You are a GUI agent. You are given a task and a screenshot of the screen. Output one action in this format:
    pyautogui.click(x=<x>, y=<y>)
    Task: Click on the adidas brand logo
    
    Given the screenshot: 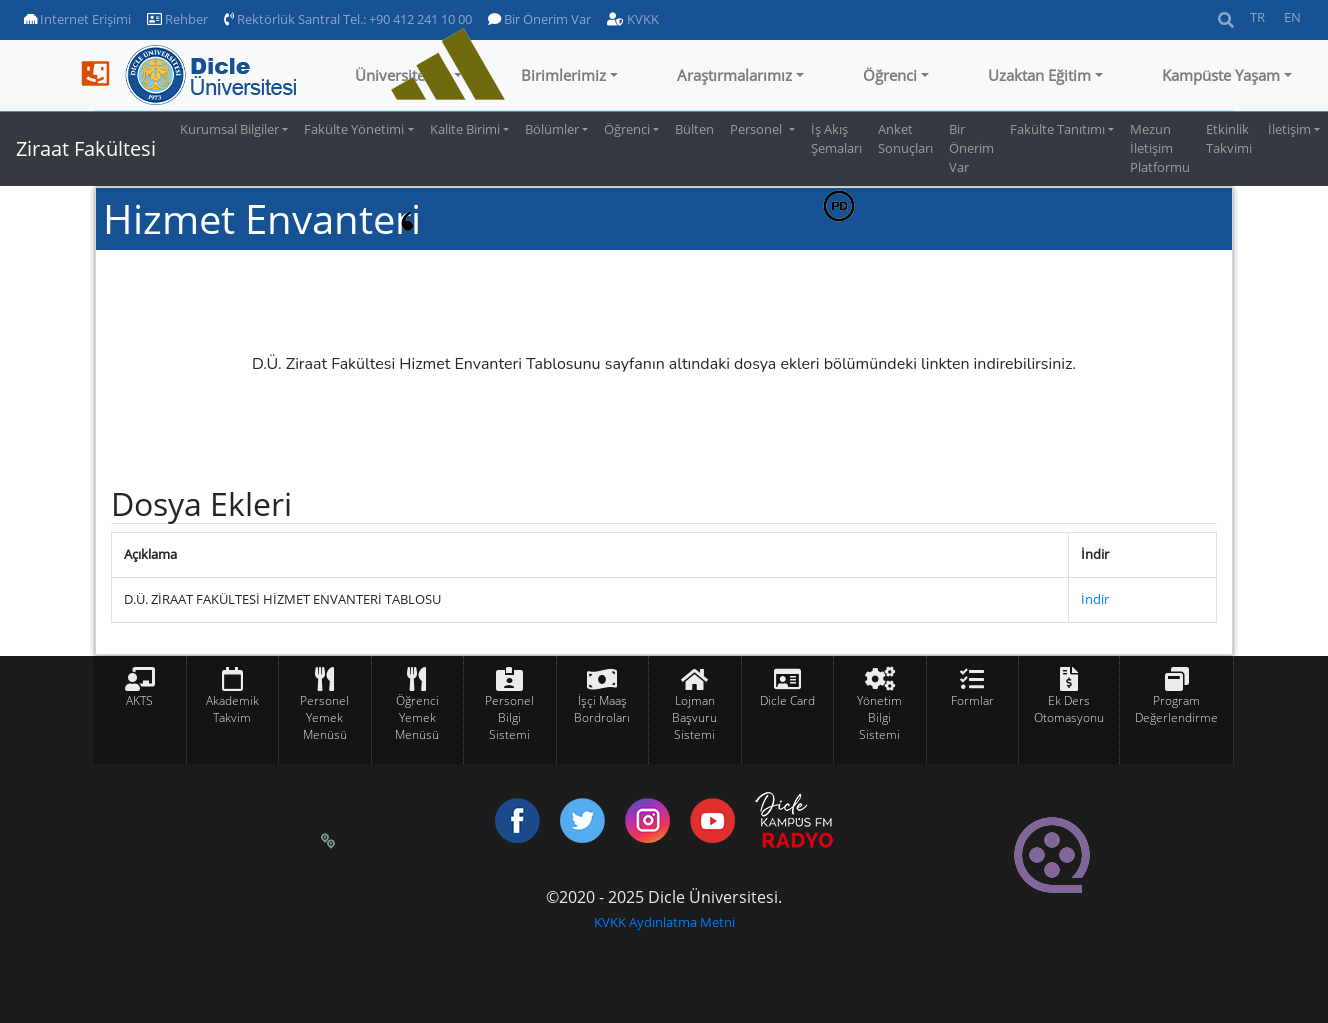 What is the action you would take?
    pyautogui.click(x=448, y=64)
    